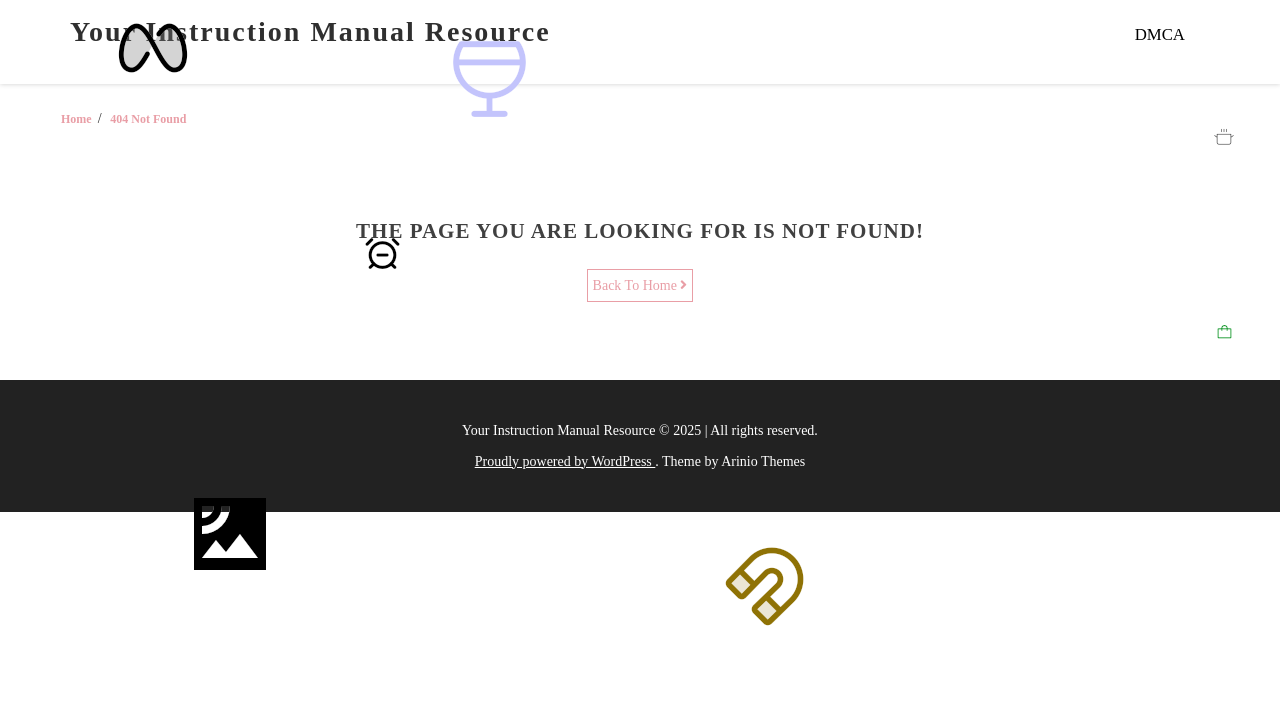 Image resolution: width=1280 pixels, height=720 pixels. I want to click on browse wine or spirits menu, so click(489, 77).